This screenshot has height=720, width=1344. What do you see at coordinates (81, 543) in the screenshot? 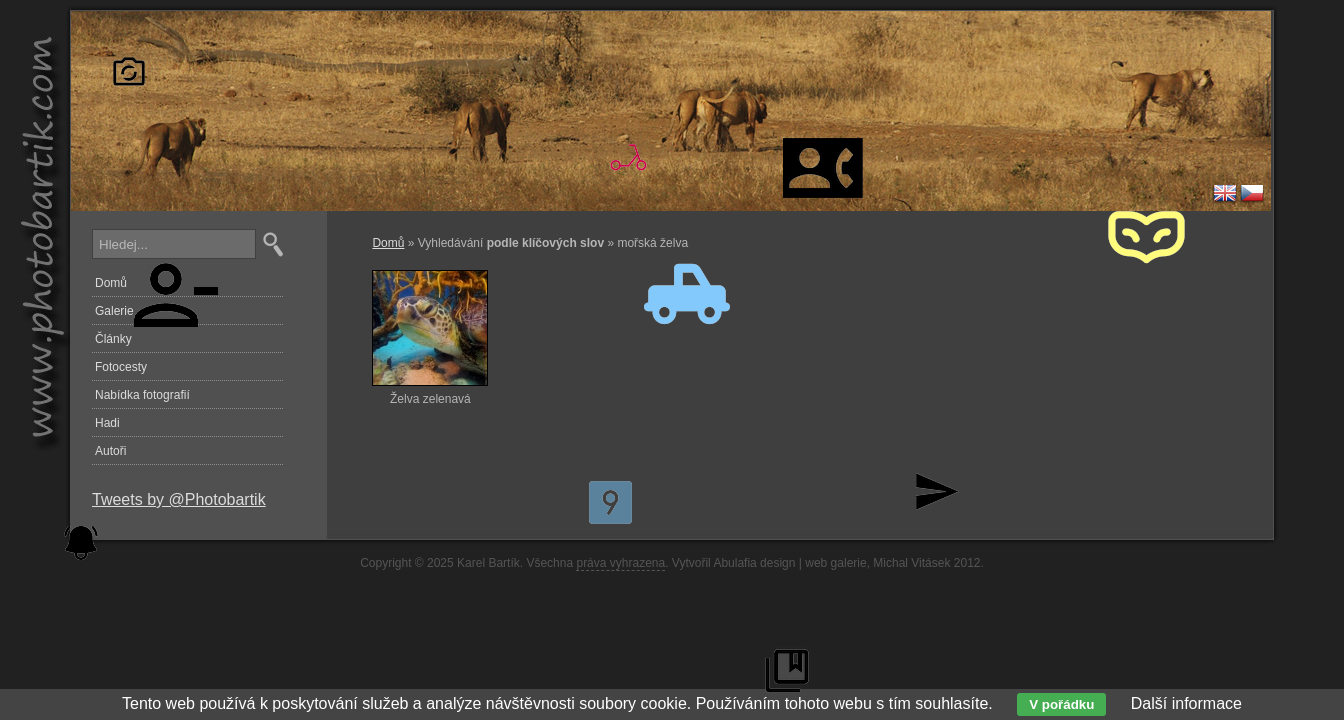
I see `new notification alert` at bounding box center [81, 543].